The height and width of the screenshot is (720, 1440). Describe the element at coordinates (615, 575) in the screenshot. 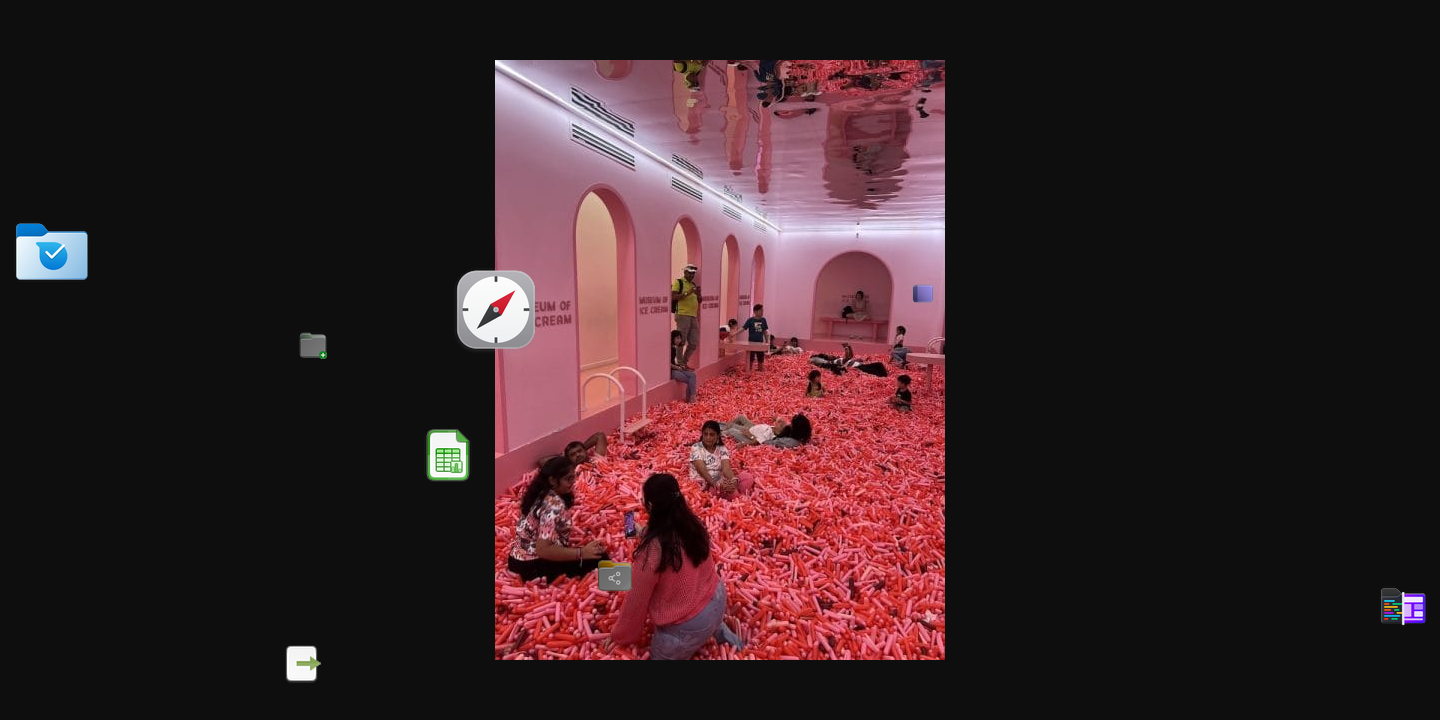

I see `open your public shared folder` at that location.